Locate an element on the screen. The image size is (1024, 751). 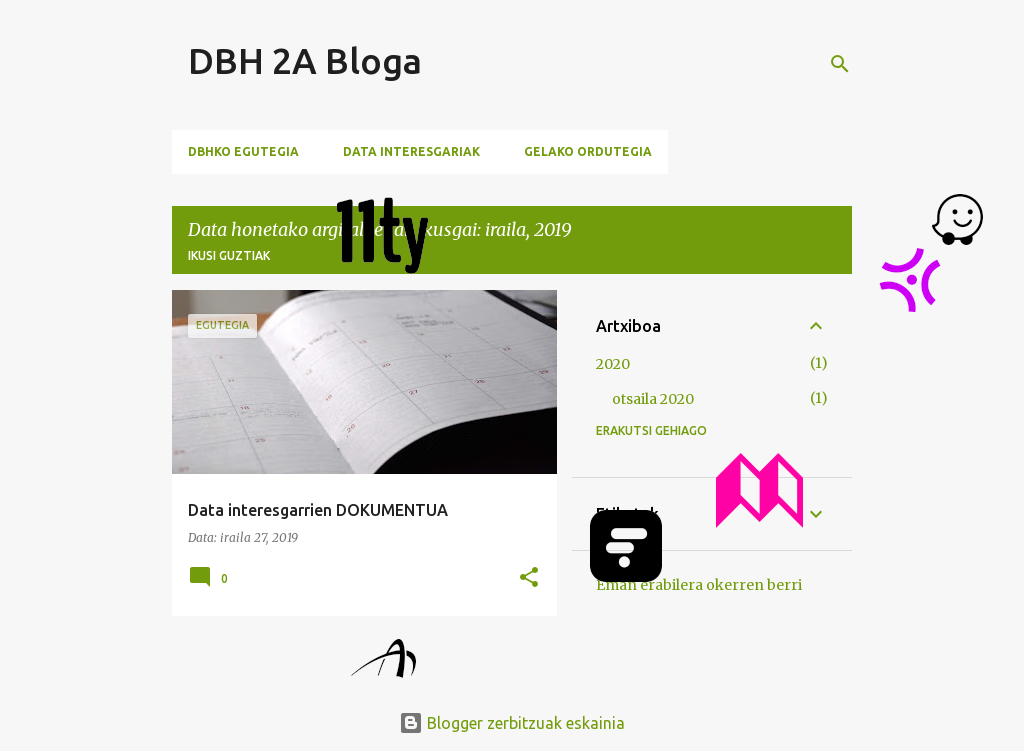
Eleventy static site generator logo is located at coordinates (382, 230).